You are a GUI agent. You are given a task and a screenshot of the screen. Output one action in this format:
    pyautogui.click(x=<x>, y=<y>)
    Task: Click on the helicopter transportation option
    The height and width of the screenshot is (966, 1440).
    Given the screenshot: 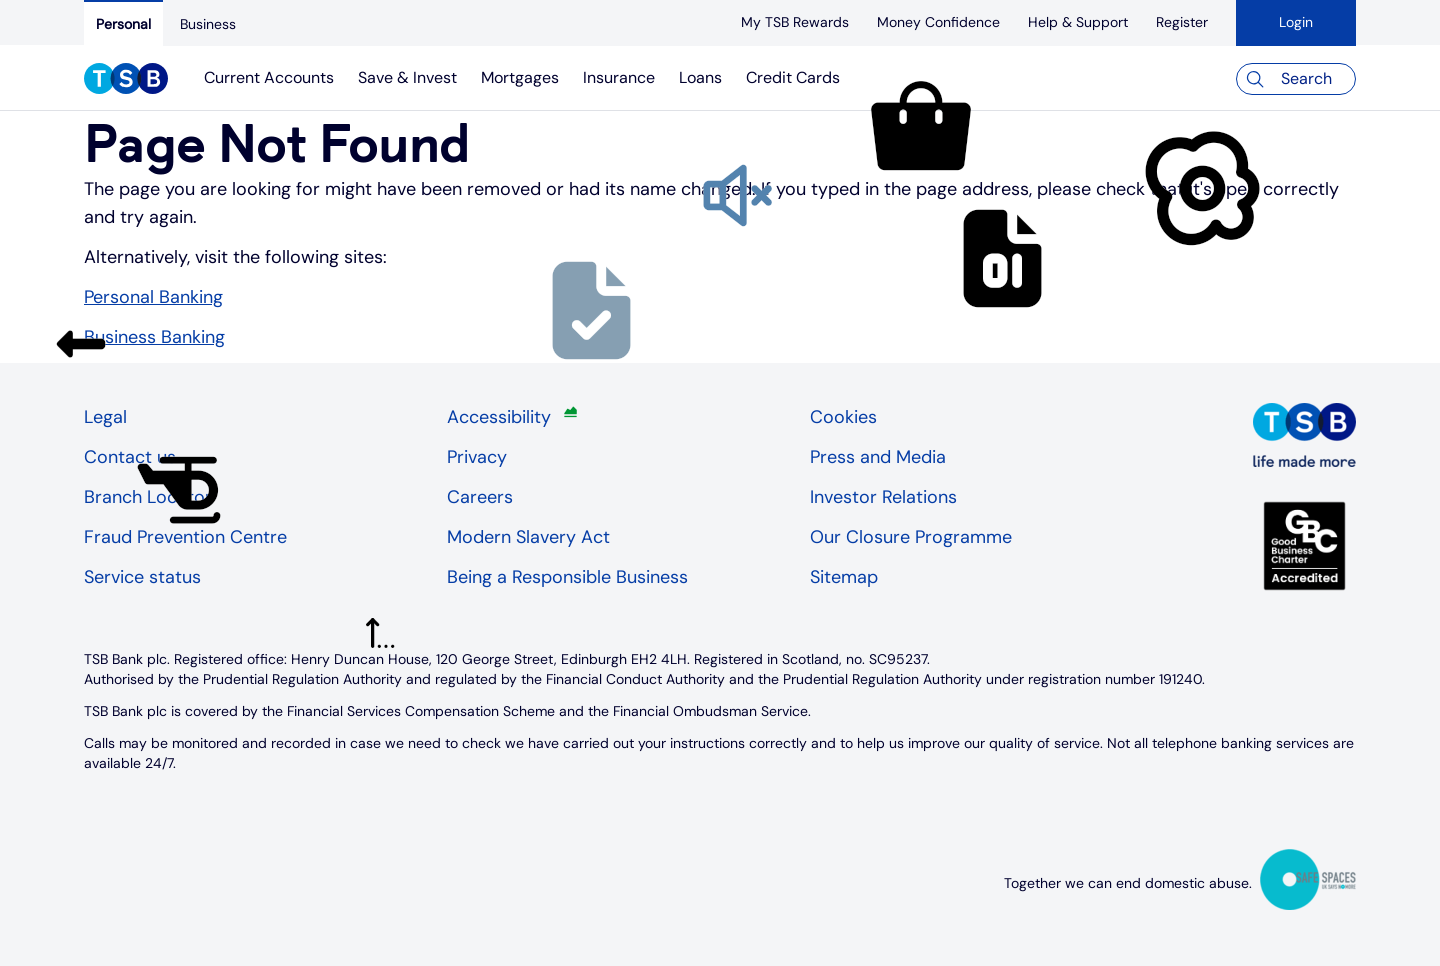 What is the action you would take?
    pyautogui.click(x=179, y=489)
    